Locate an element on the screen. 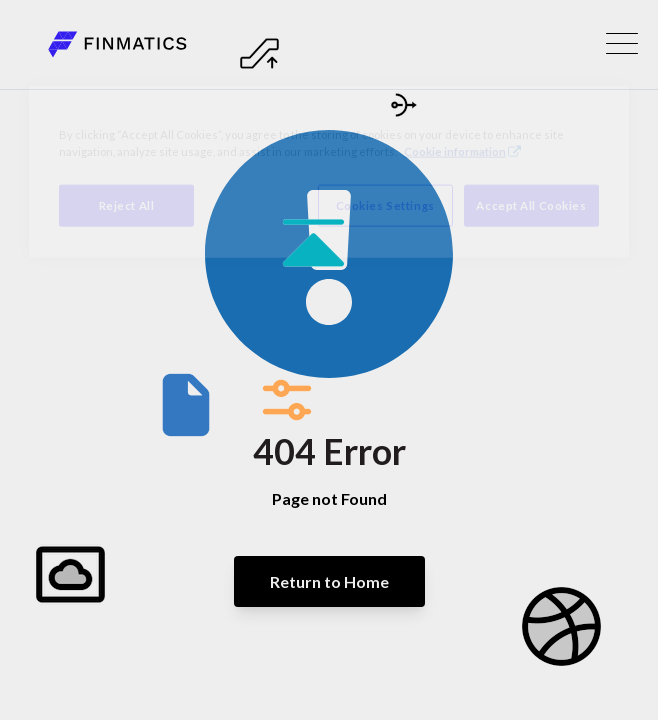 The height and width of the screenshot is (720, 658). access daydream or screensaver settings is located at coordinates (70, 574).